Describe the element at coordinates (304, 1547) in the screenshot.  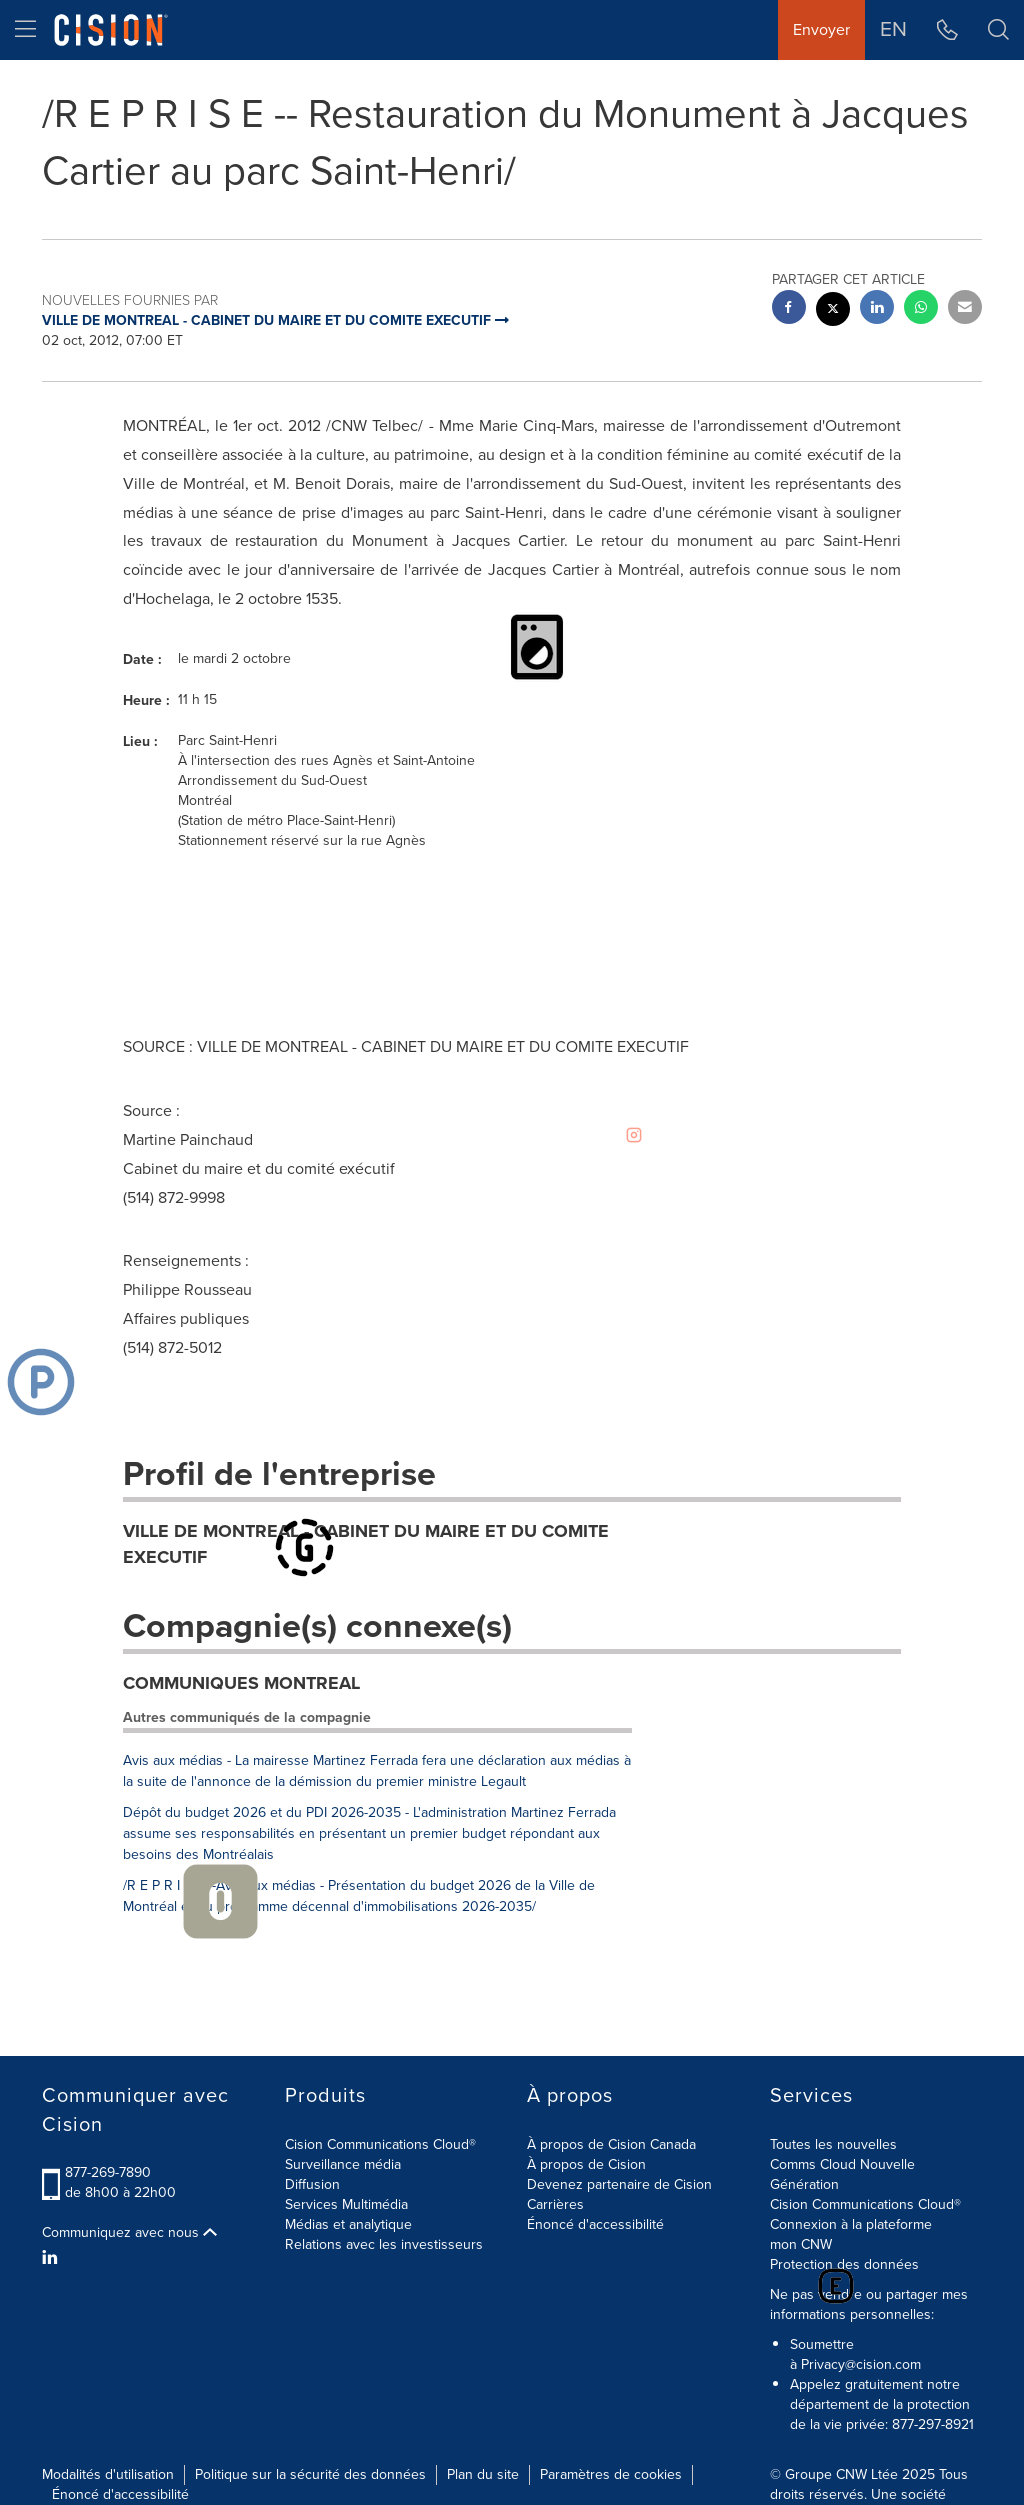
I see `indicates a pending or in-progress Google connection` at that location.